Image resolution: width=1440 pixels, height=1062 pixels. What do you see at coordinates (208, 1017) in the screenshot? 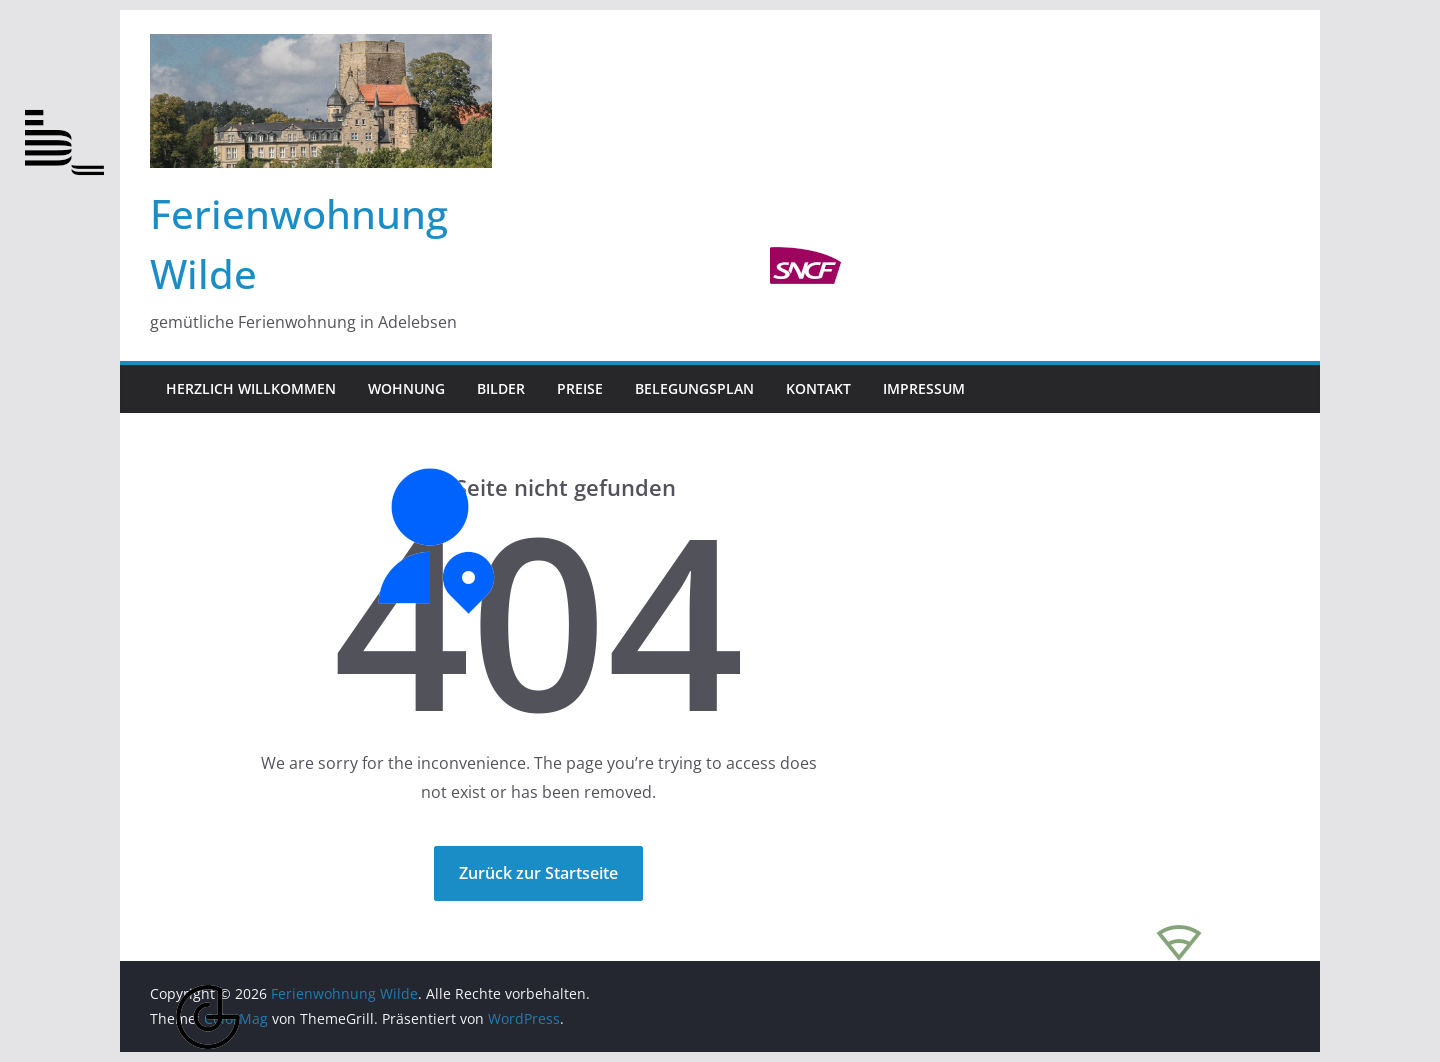
I see `visit the Game Developer website` at bounding box center [208, 1017].